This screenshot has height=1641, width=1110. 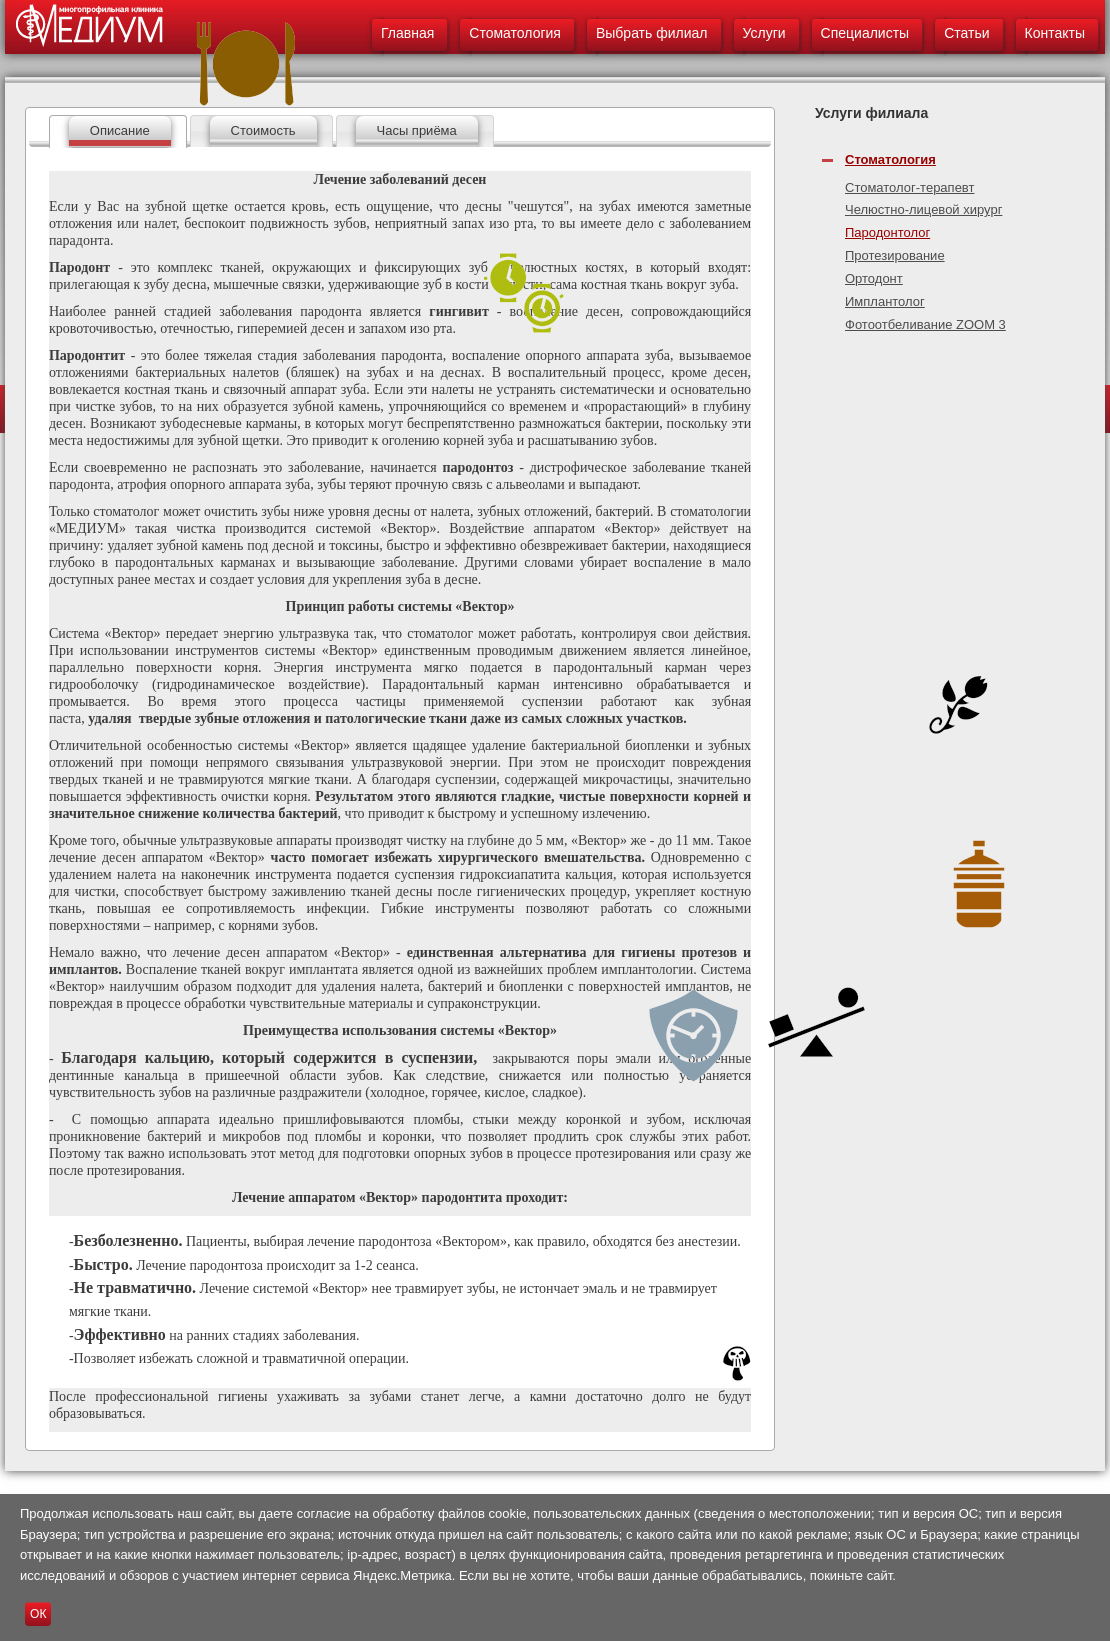 What do you see at coordinates (524, 293) in the screenshot?
I see `sync time across multiple devices` at bounding box center [524, 293].